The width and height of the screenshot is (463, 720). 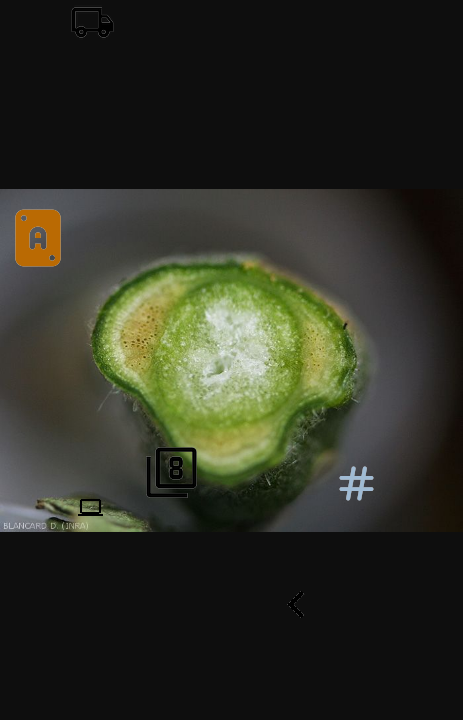 I want to click on indicates 8 images in a stack or gallery, so click(x=171, y=472).